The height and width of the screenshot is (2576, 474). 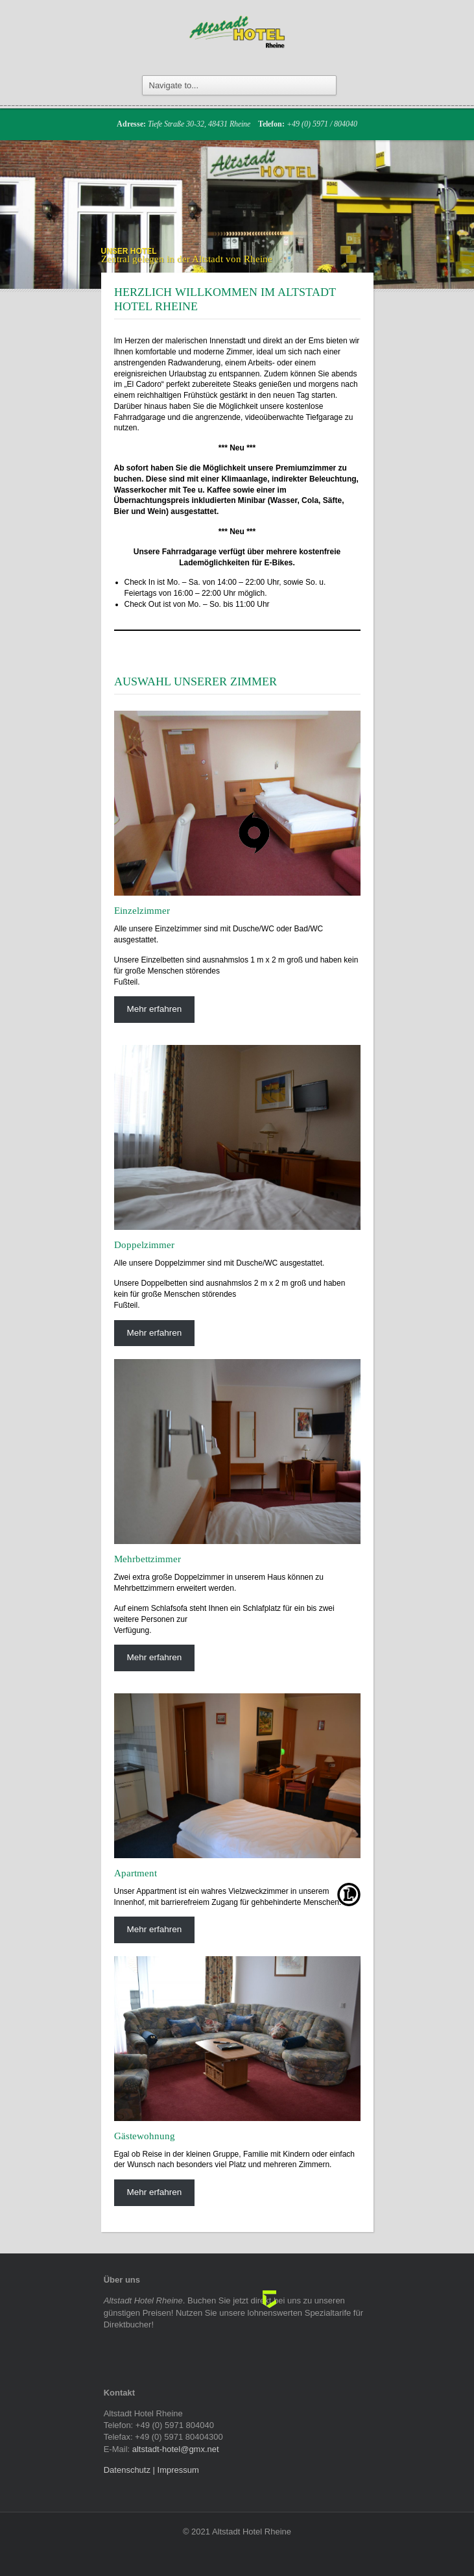 I want to click on E.Leclerc brand logo, so click(x=349, y=1895).